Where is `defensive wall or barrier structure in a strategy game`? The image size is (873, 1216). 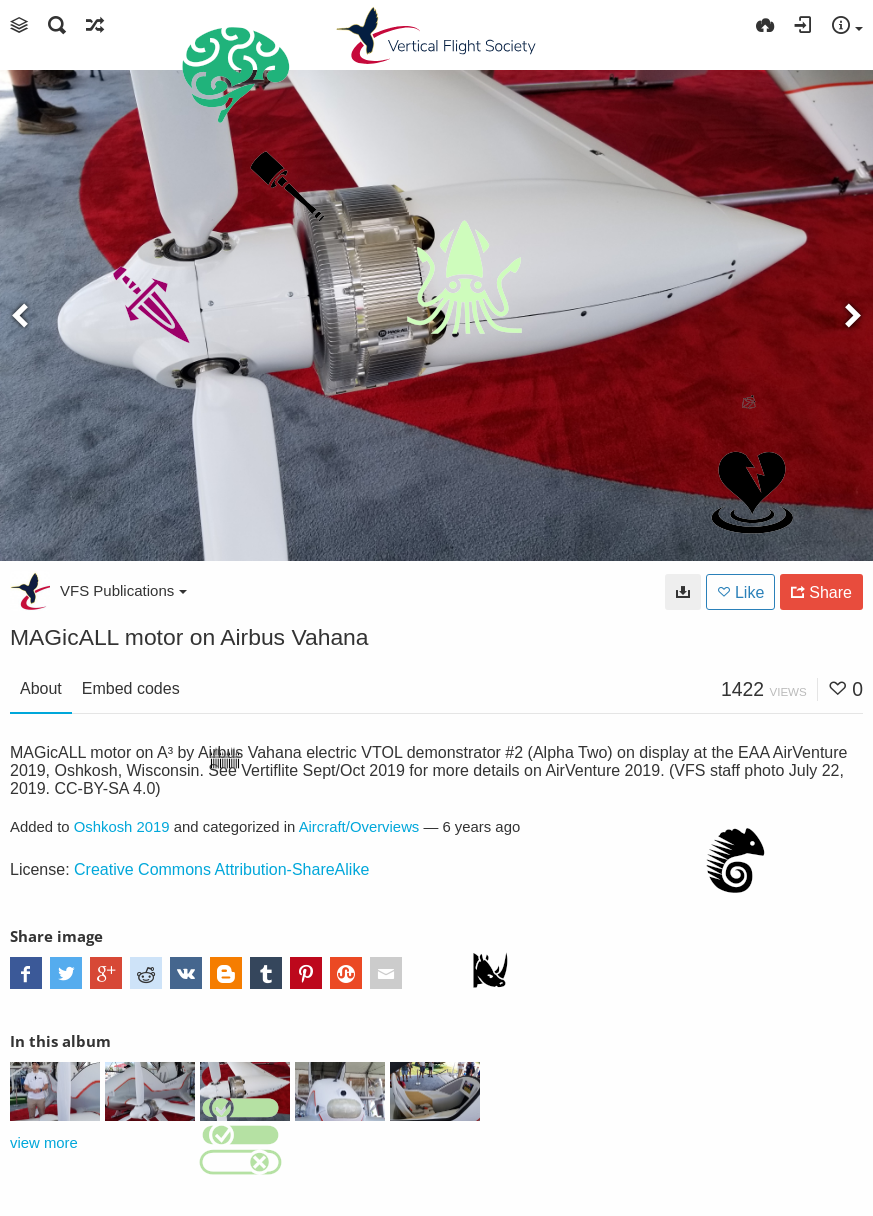
defensive wall or barrier structure in a strategy game is located at coordinates (225, 754).